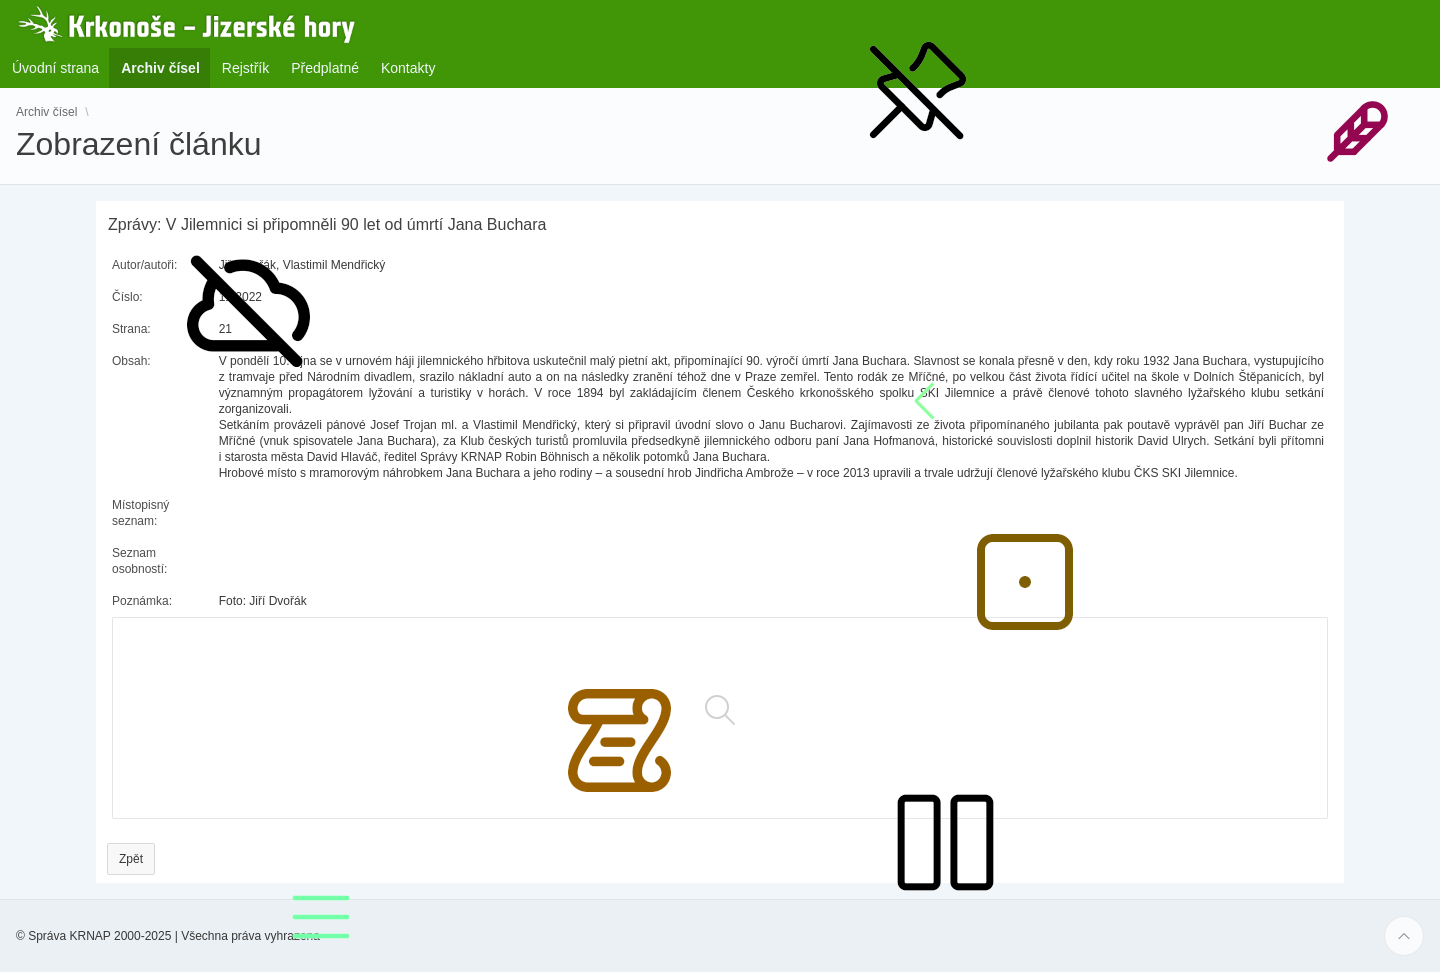 This screenshot has width=1440, height=972. Describe the element at coordinates (926, 401) in the screenshot. I see `navigate back to the previous screen` at that location.